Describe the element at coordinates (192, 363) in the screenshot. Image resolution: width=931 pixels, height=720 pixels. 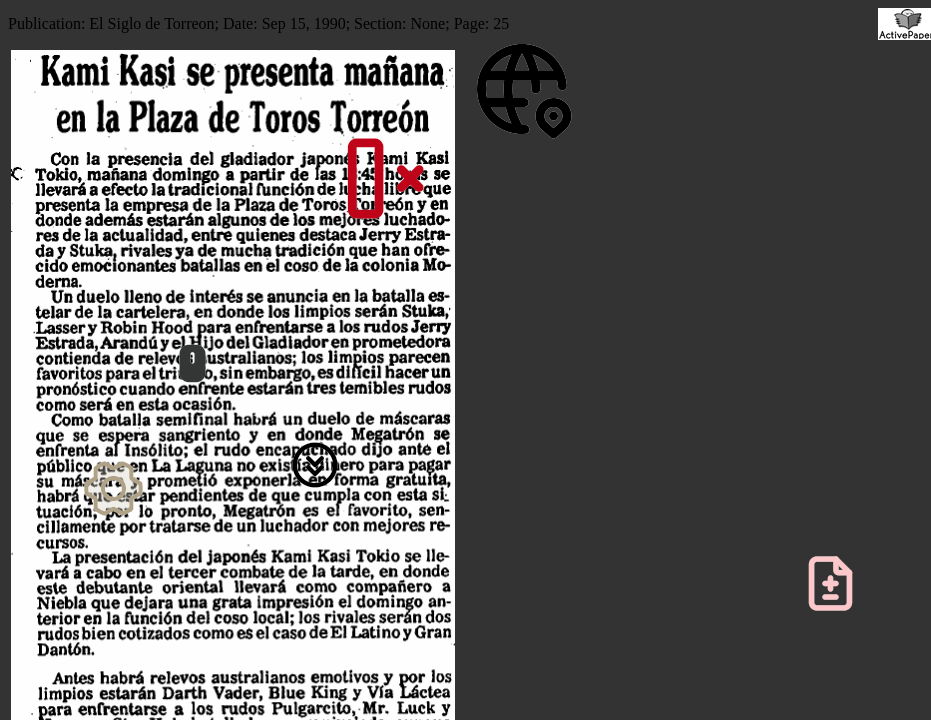
I see `adjust mouse or pointer settings` at that location.